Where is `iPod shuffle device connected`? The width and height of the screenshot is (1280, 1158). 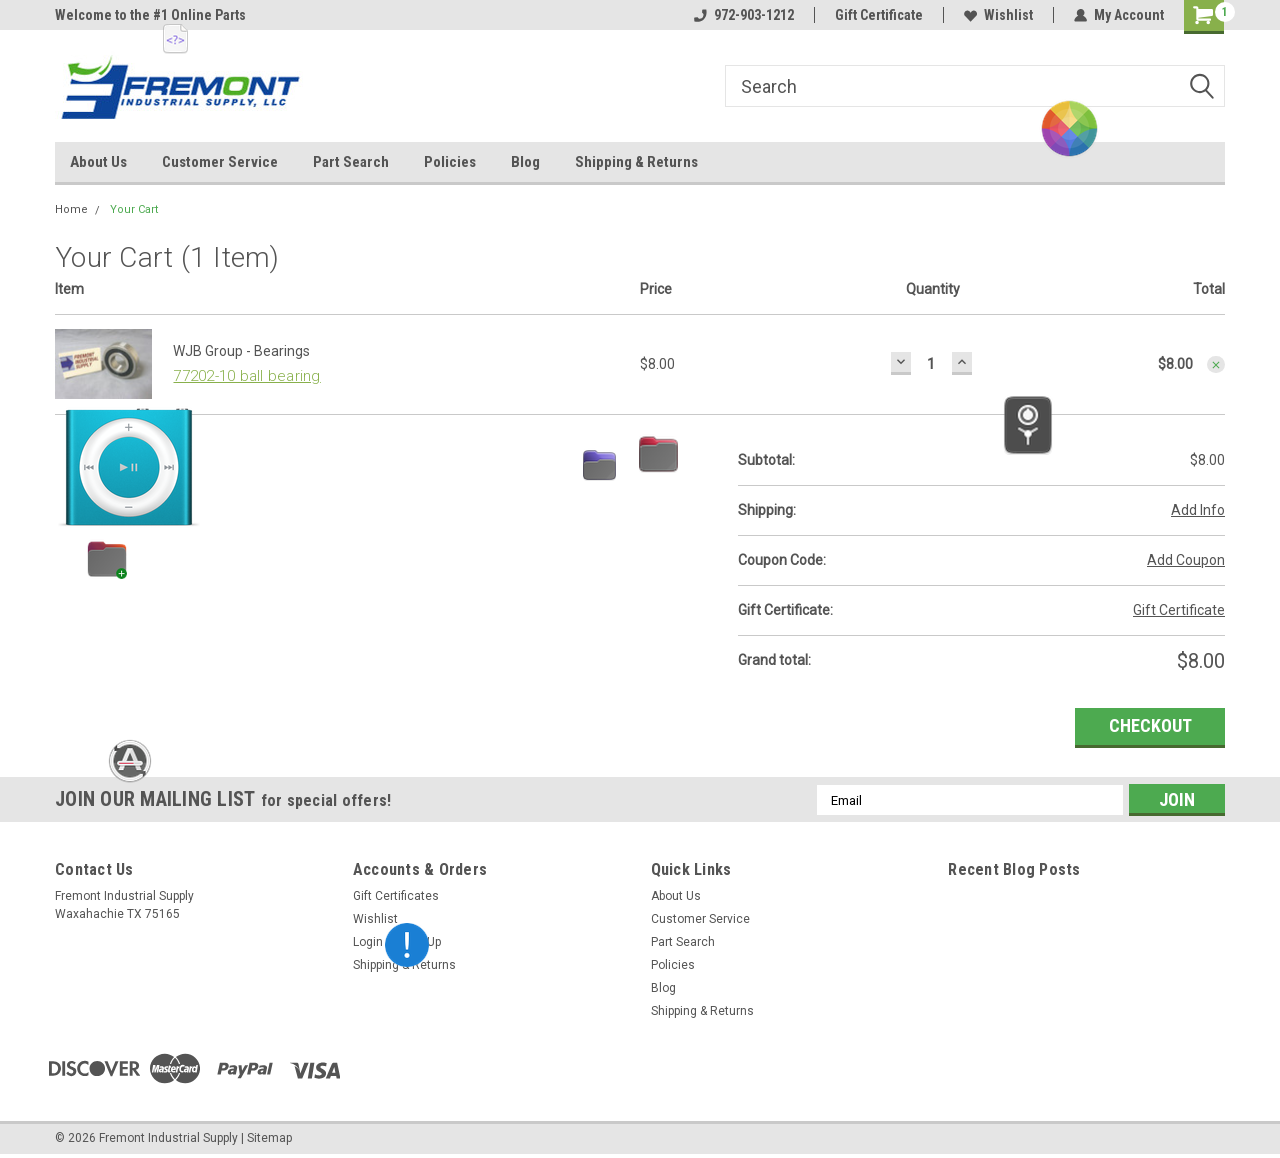 iPod shuffle device connected is located at coordinates (129, 467).